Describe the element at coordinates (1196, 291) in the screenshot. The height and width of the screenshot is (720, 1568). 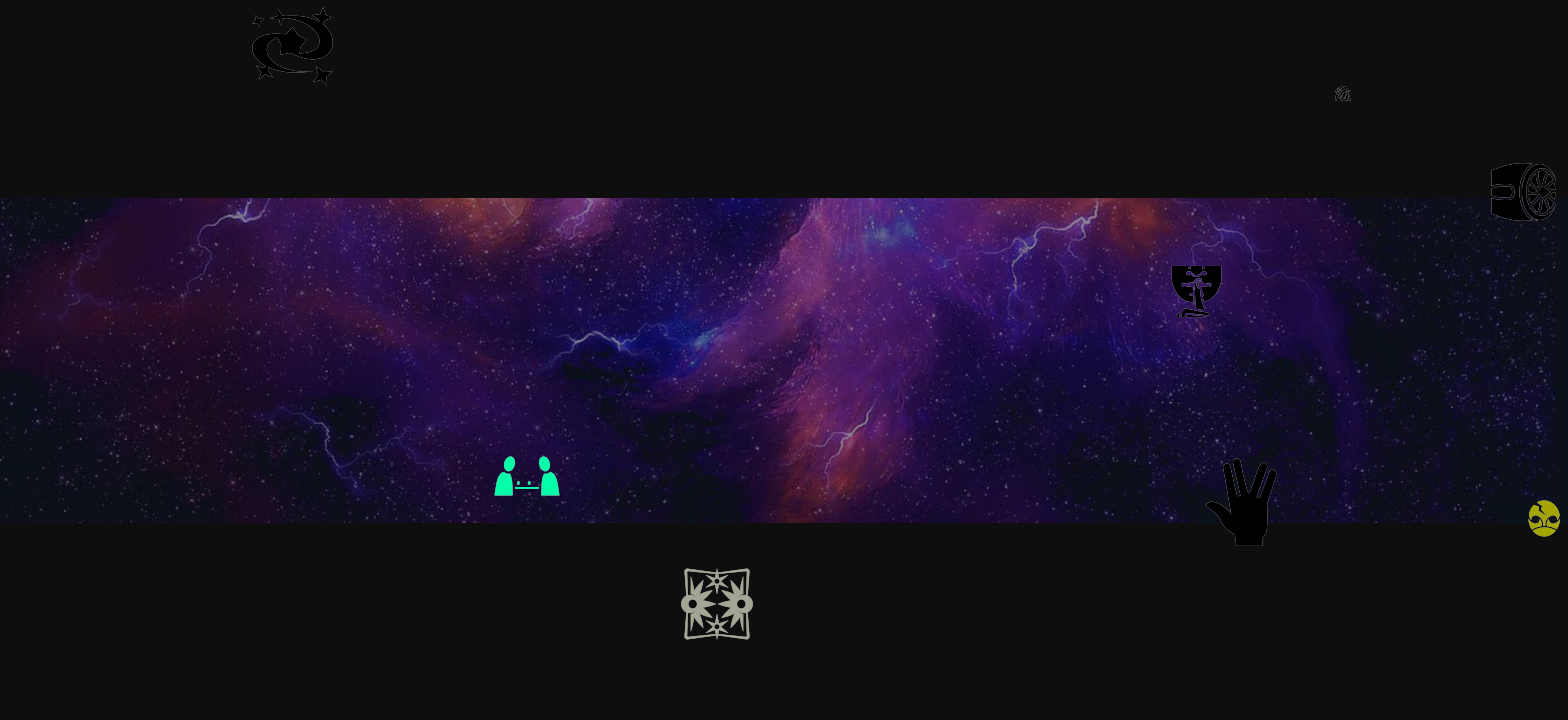
I see `mute audio or sound effects` at that location.